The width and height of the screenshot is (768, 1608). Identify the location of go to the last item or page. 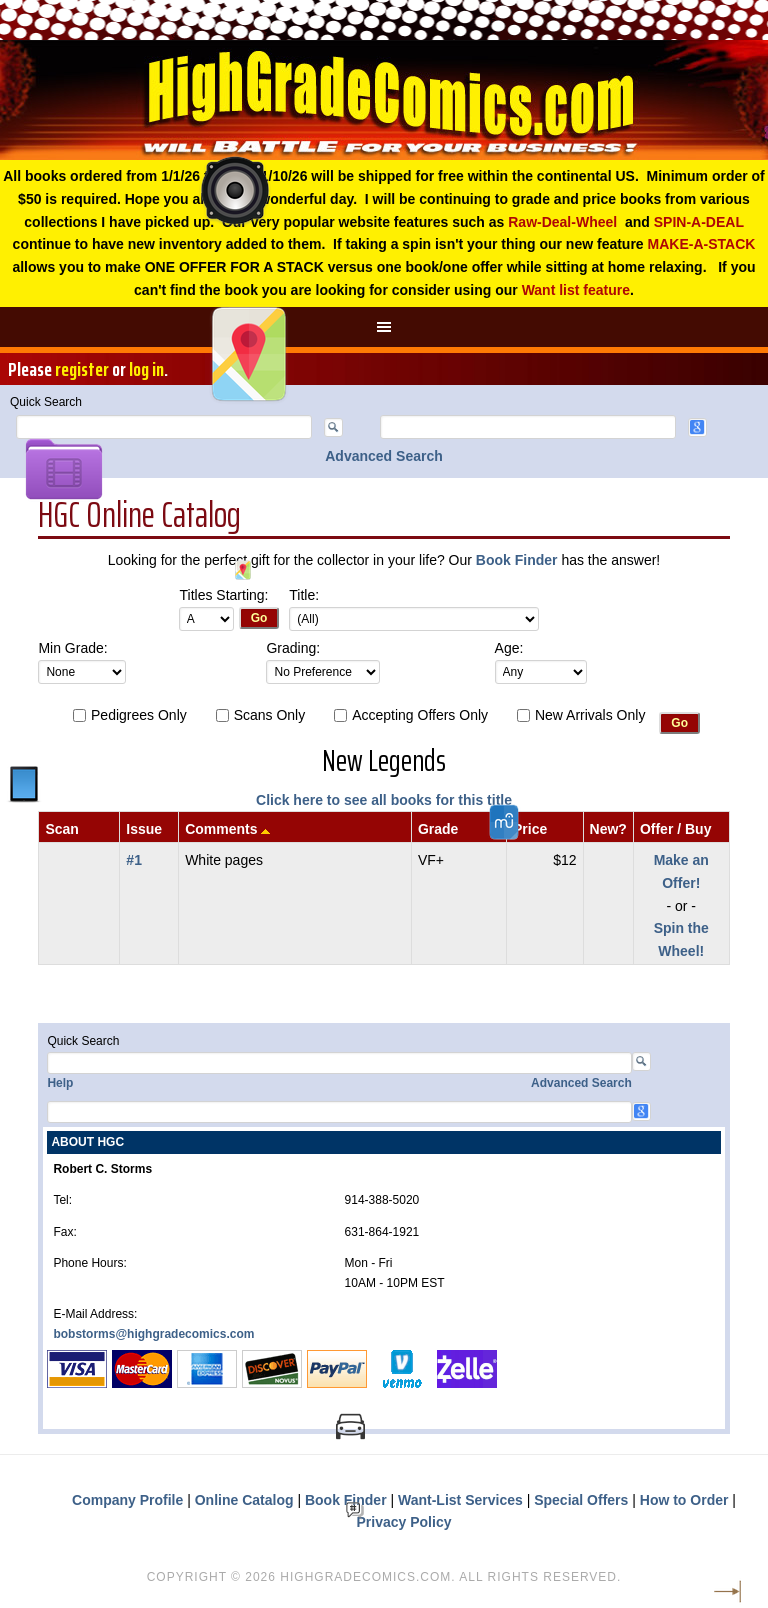
(727, 1591).